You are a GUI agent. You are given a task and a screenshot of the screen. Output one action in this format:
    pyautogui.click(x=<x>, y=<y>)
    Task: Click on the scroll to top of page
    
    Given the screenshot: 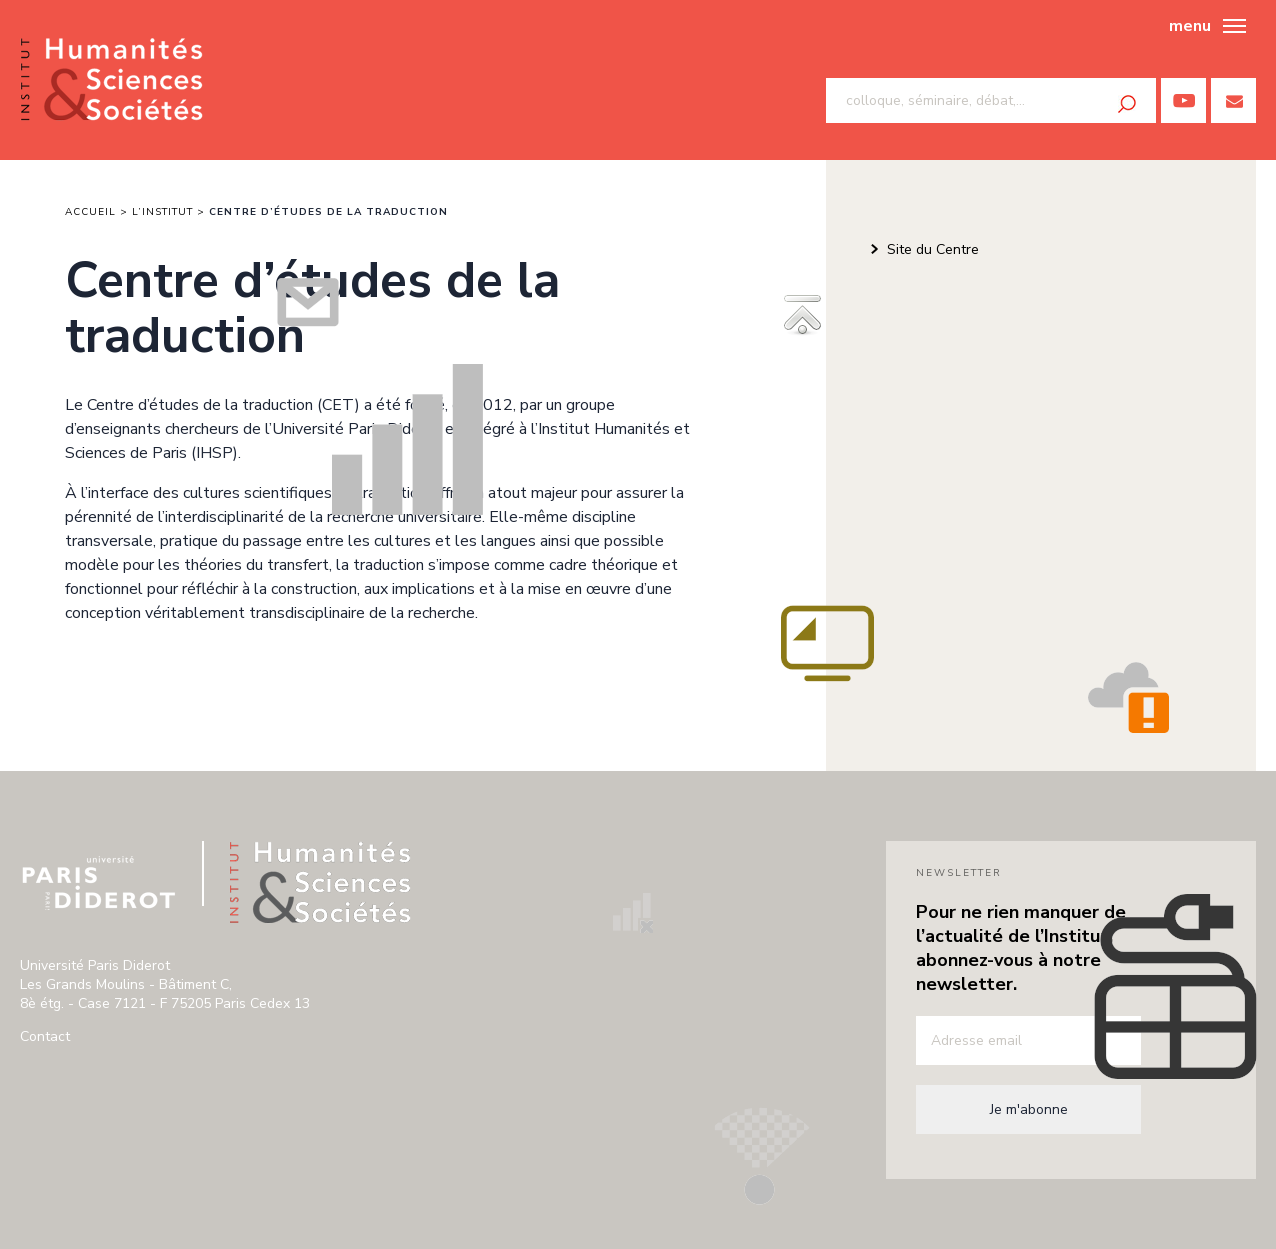 What is the action you would take?
    pyautogui.click(x=802, y=315)
    